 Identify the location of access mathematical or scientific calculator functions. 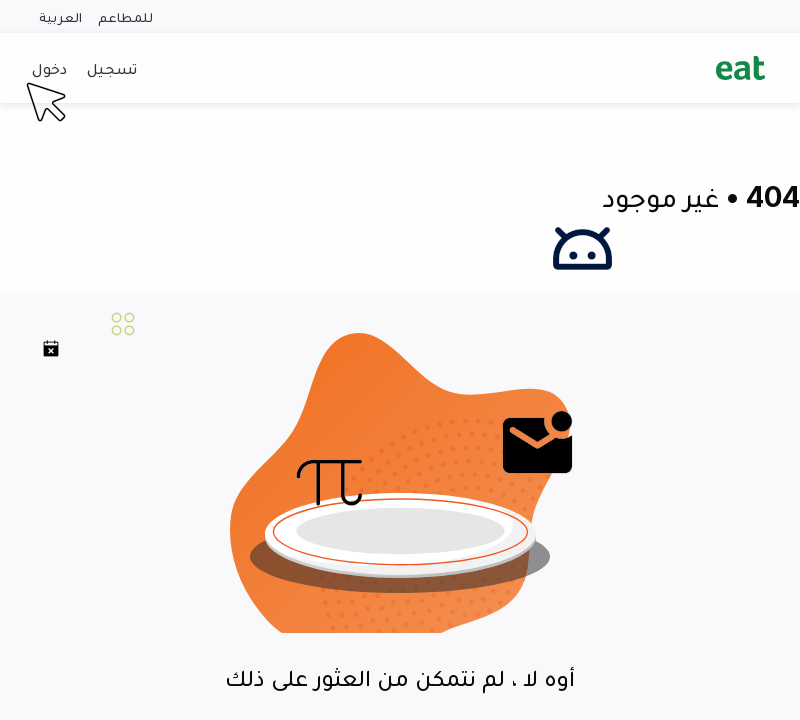
(330, 481).